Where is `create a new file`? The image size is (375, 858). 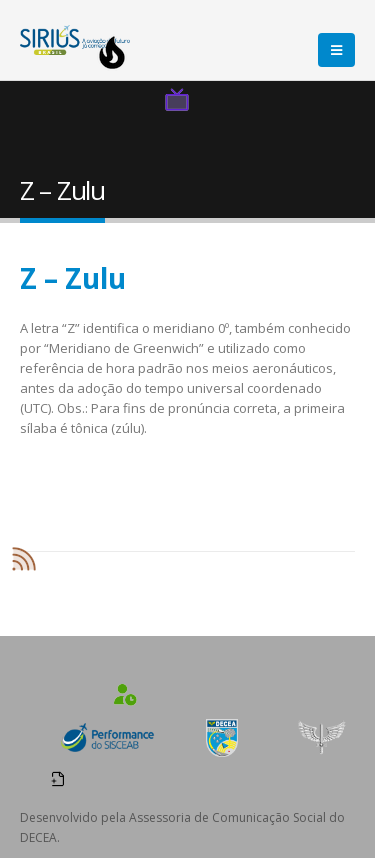 create a new file is located at coordinates (58, 779).